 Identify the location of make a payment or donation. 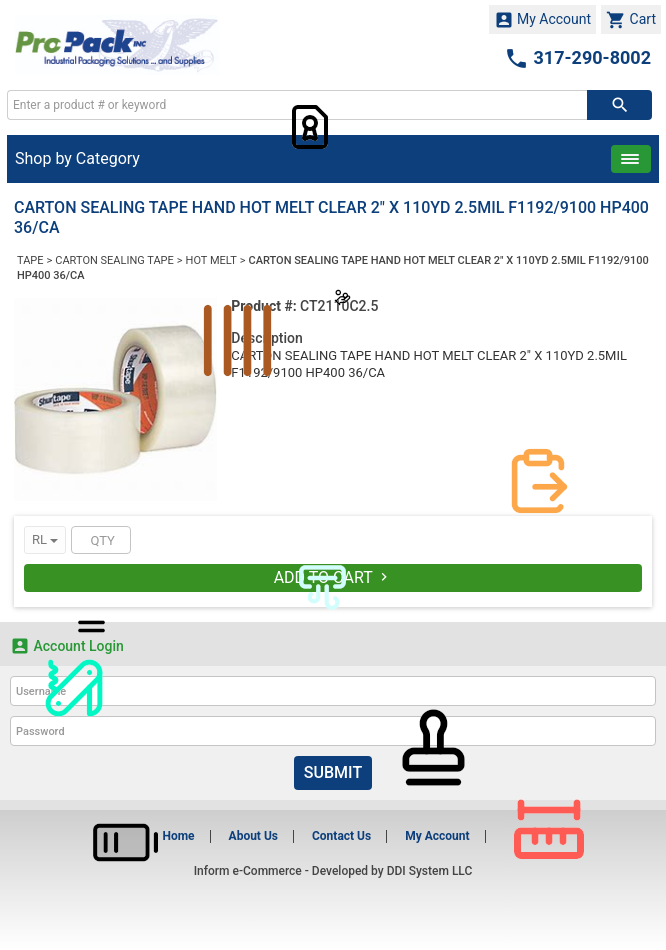
(342, 297).